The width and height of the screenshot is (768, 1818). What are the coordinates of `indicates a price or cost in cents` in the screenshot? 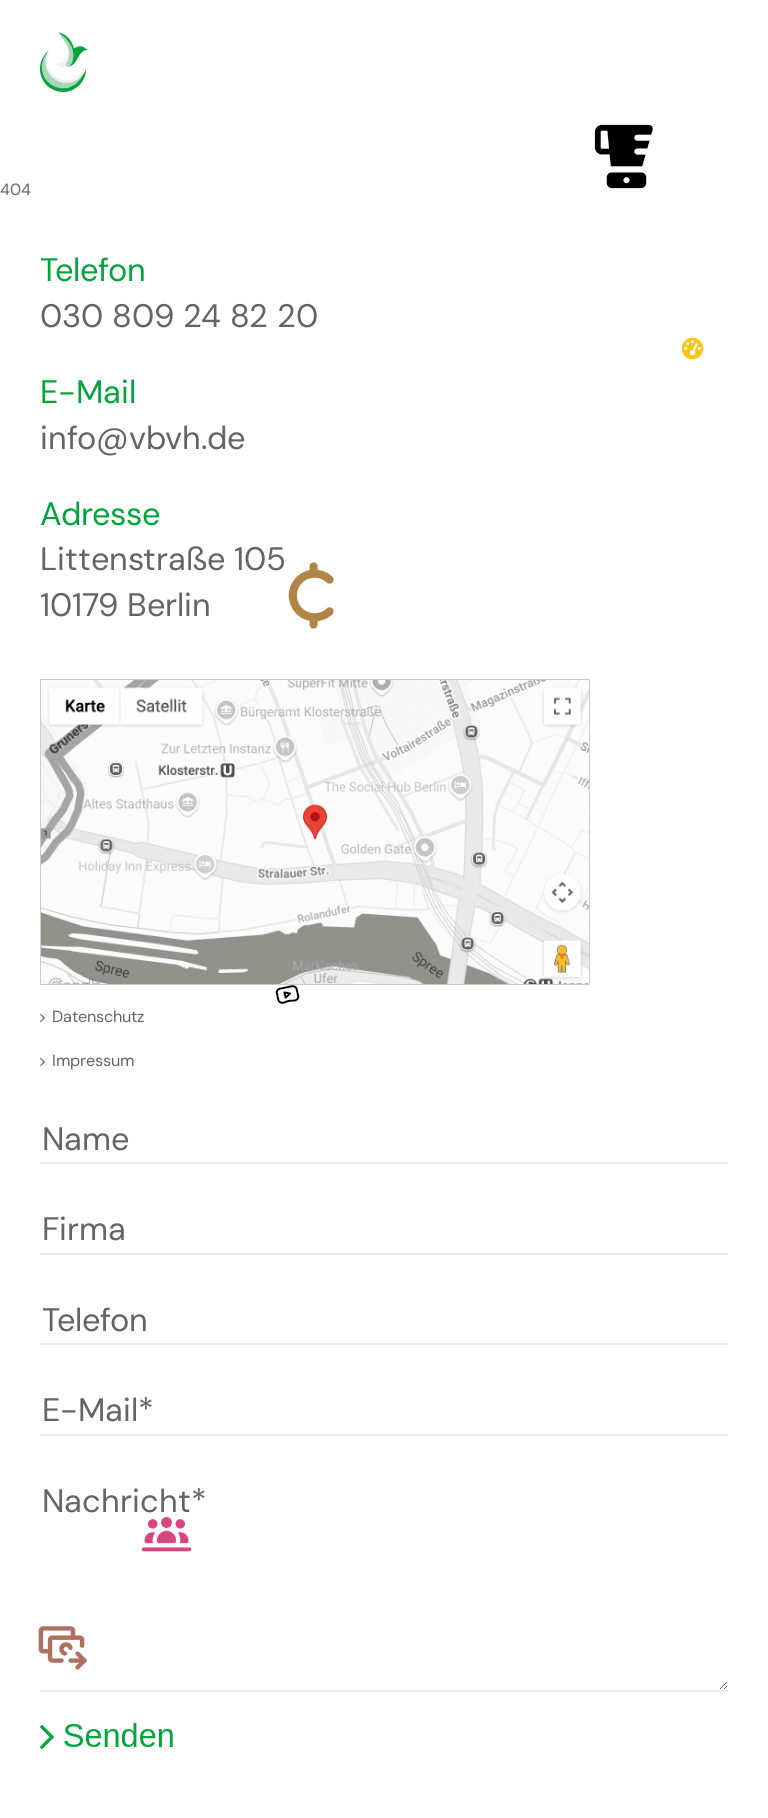 It's located at (311, 595).